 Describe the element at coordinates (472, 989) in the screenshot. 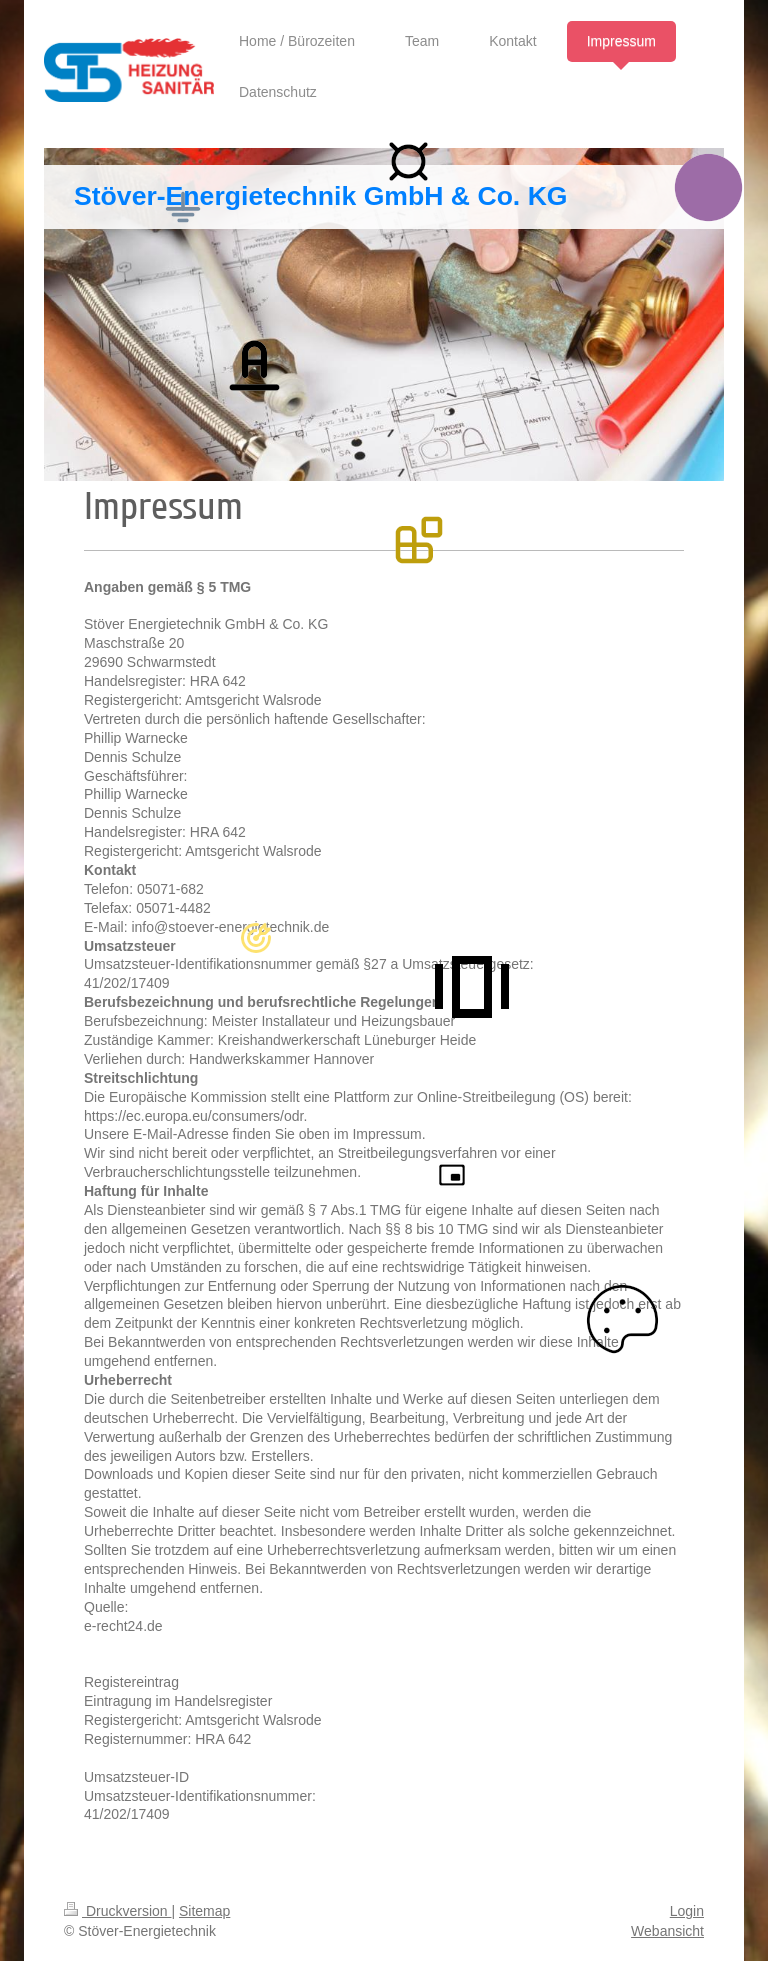

I see `view stories or card-based content` at that location.